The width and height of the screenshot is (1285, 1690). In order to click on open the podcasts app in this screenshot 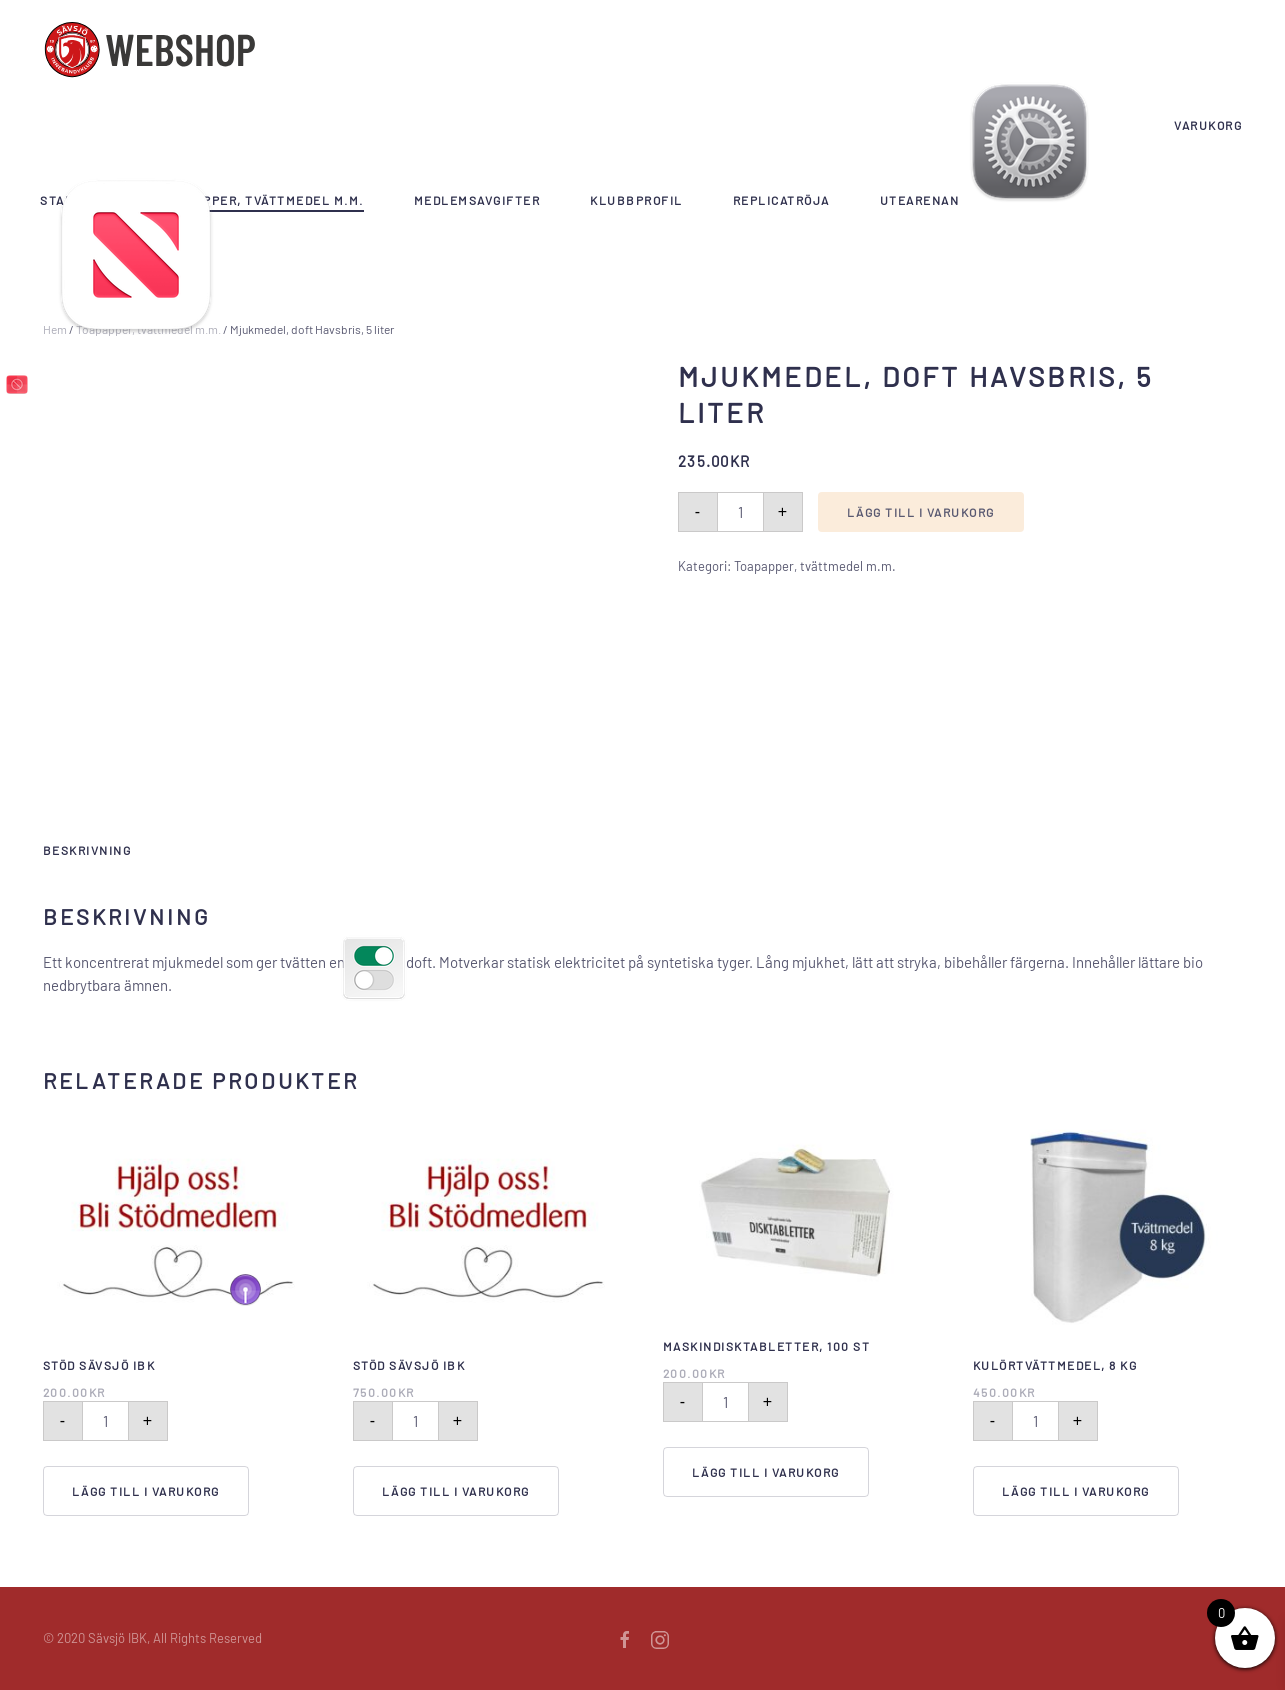, I will do `click(245, 1289)`.